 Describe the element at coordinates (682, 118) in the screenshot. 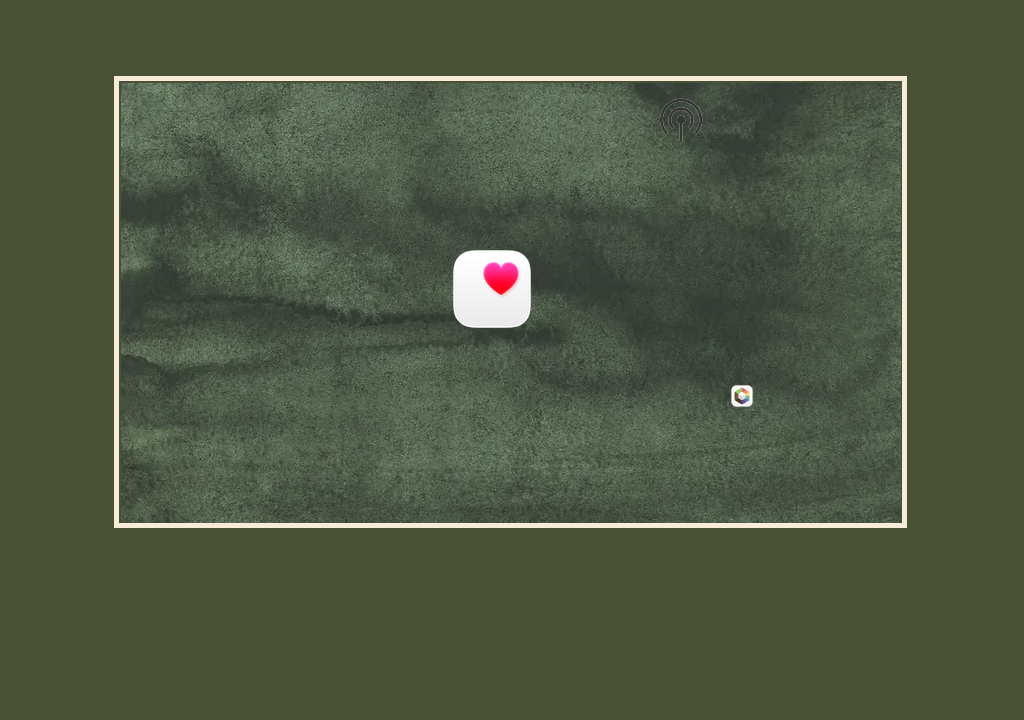

I see `open the podcasts app` at that location.